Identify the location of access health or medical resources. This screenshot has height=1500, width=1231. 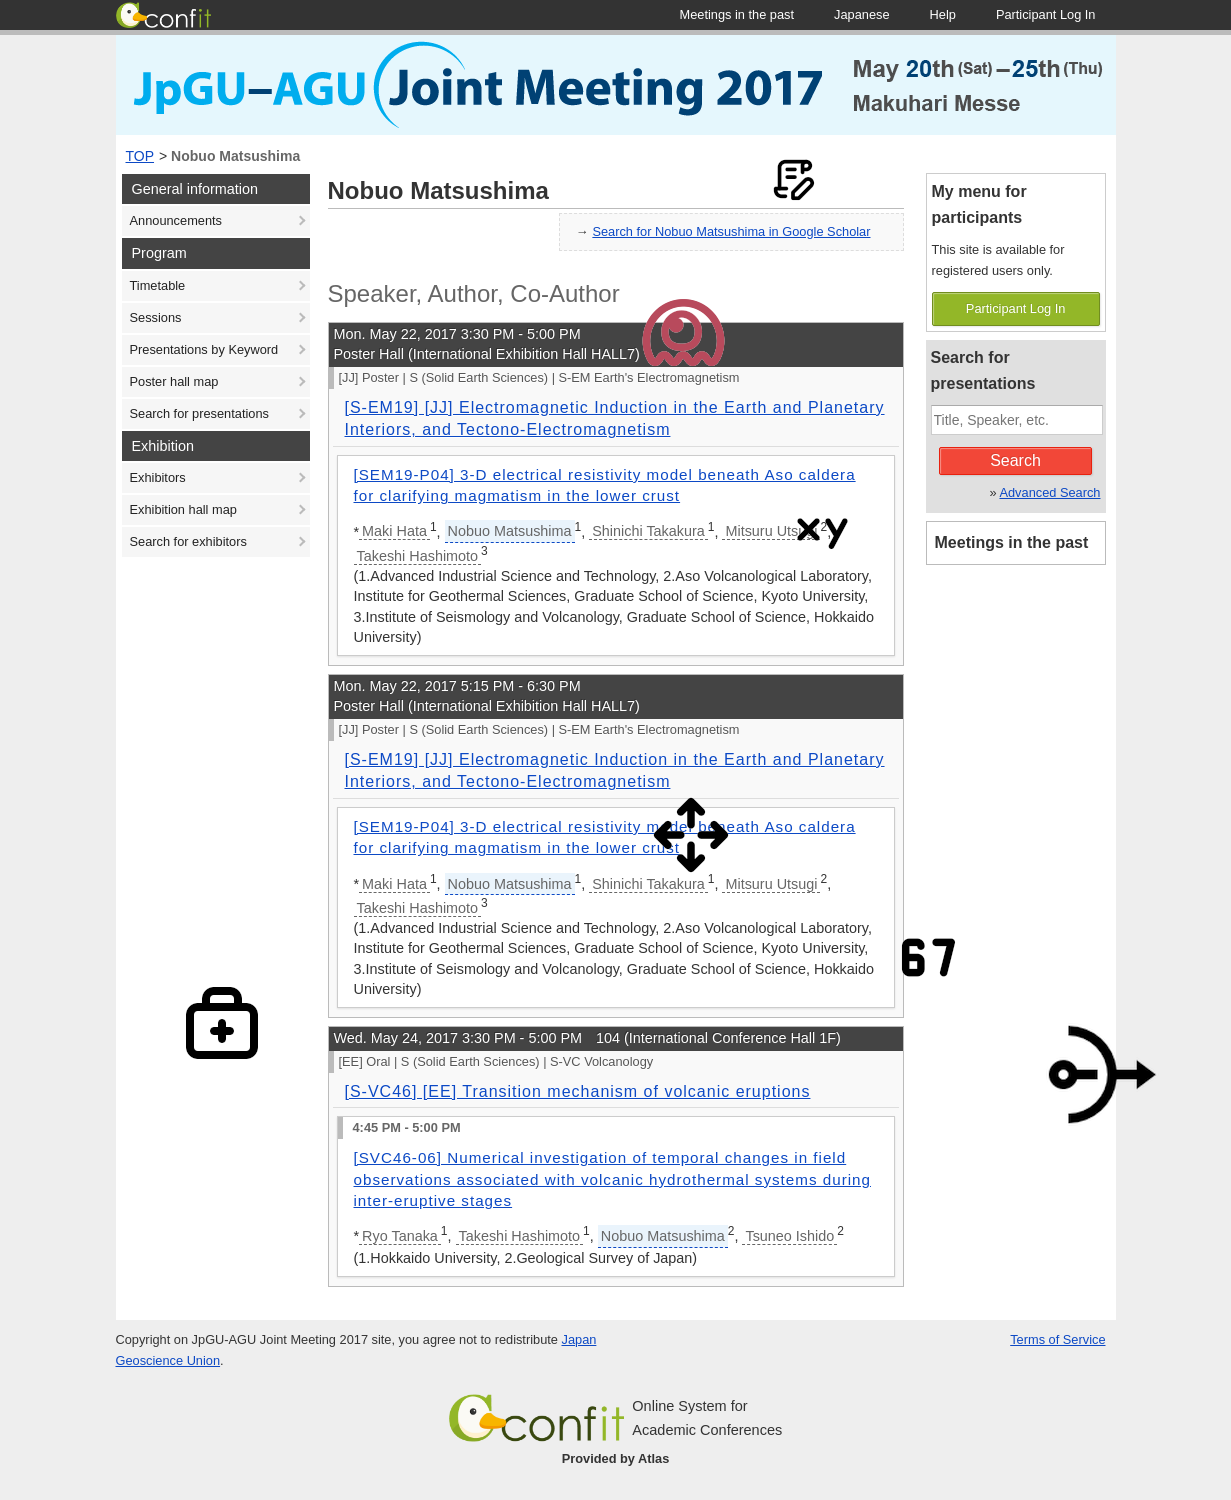
(222, 1023).